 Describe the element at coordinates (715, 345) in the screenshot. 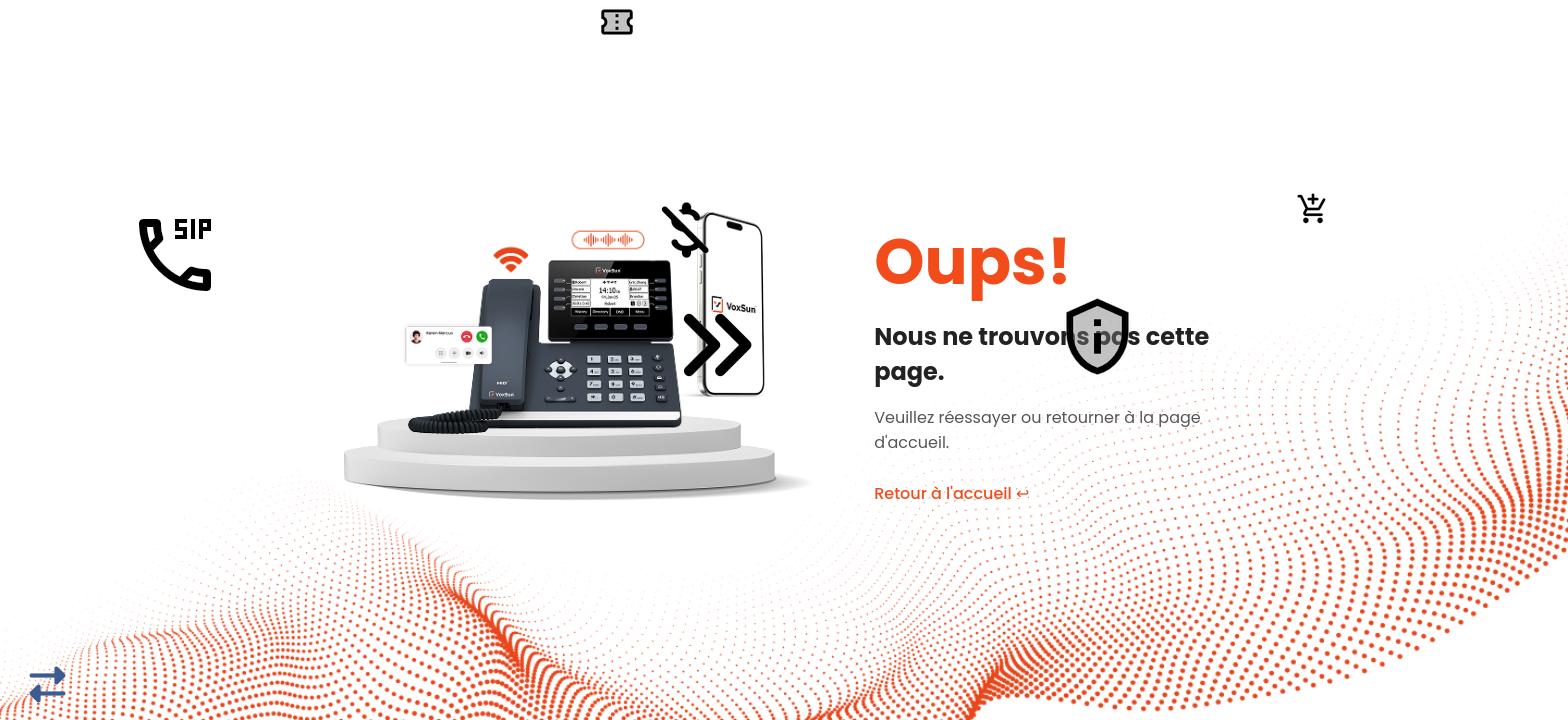

I see `skip forward or advance to next item` at that location.